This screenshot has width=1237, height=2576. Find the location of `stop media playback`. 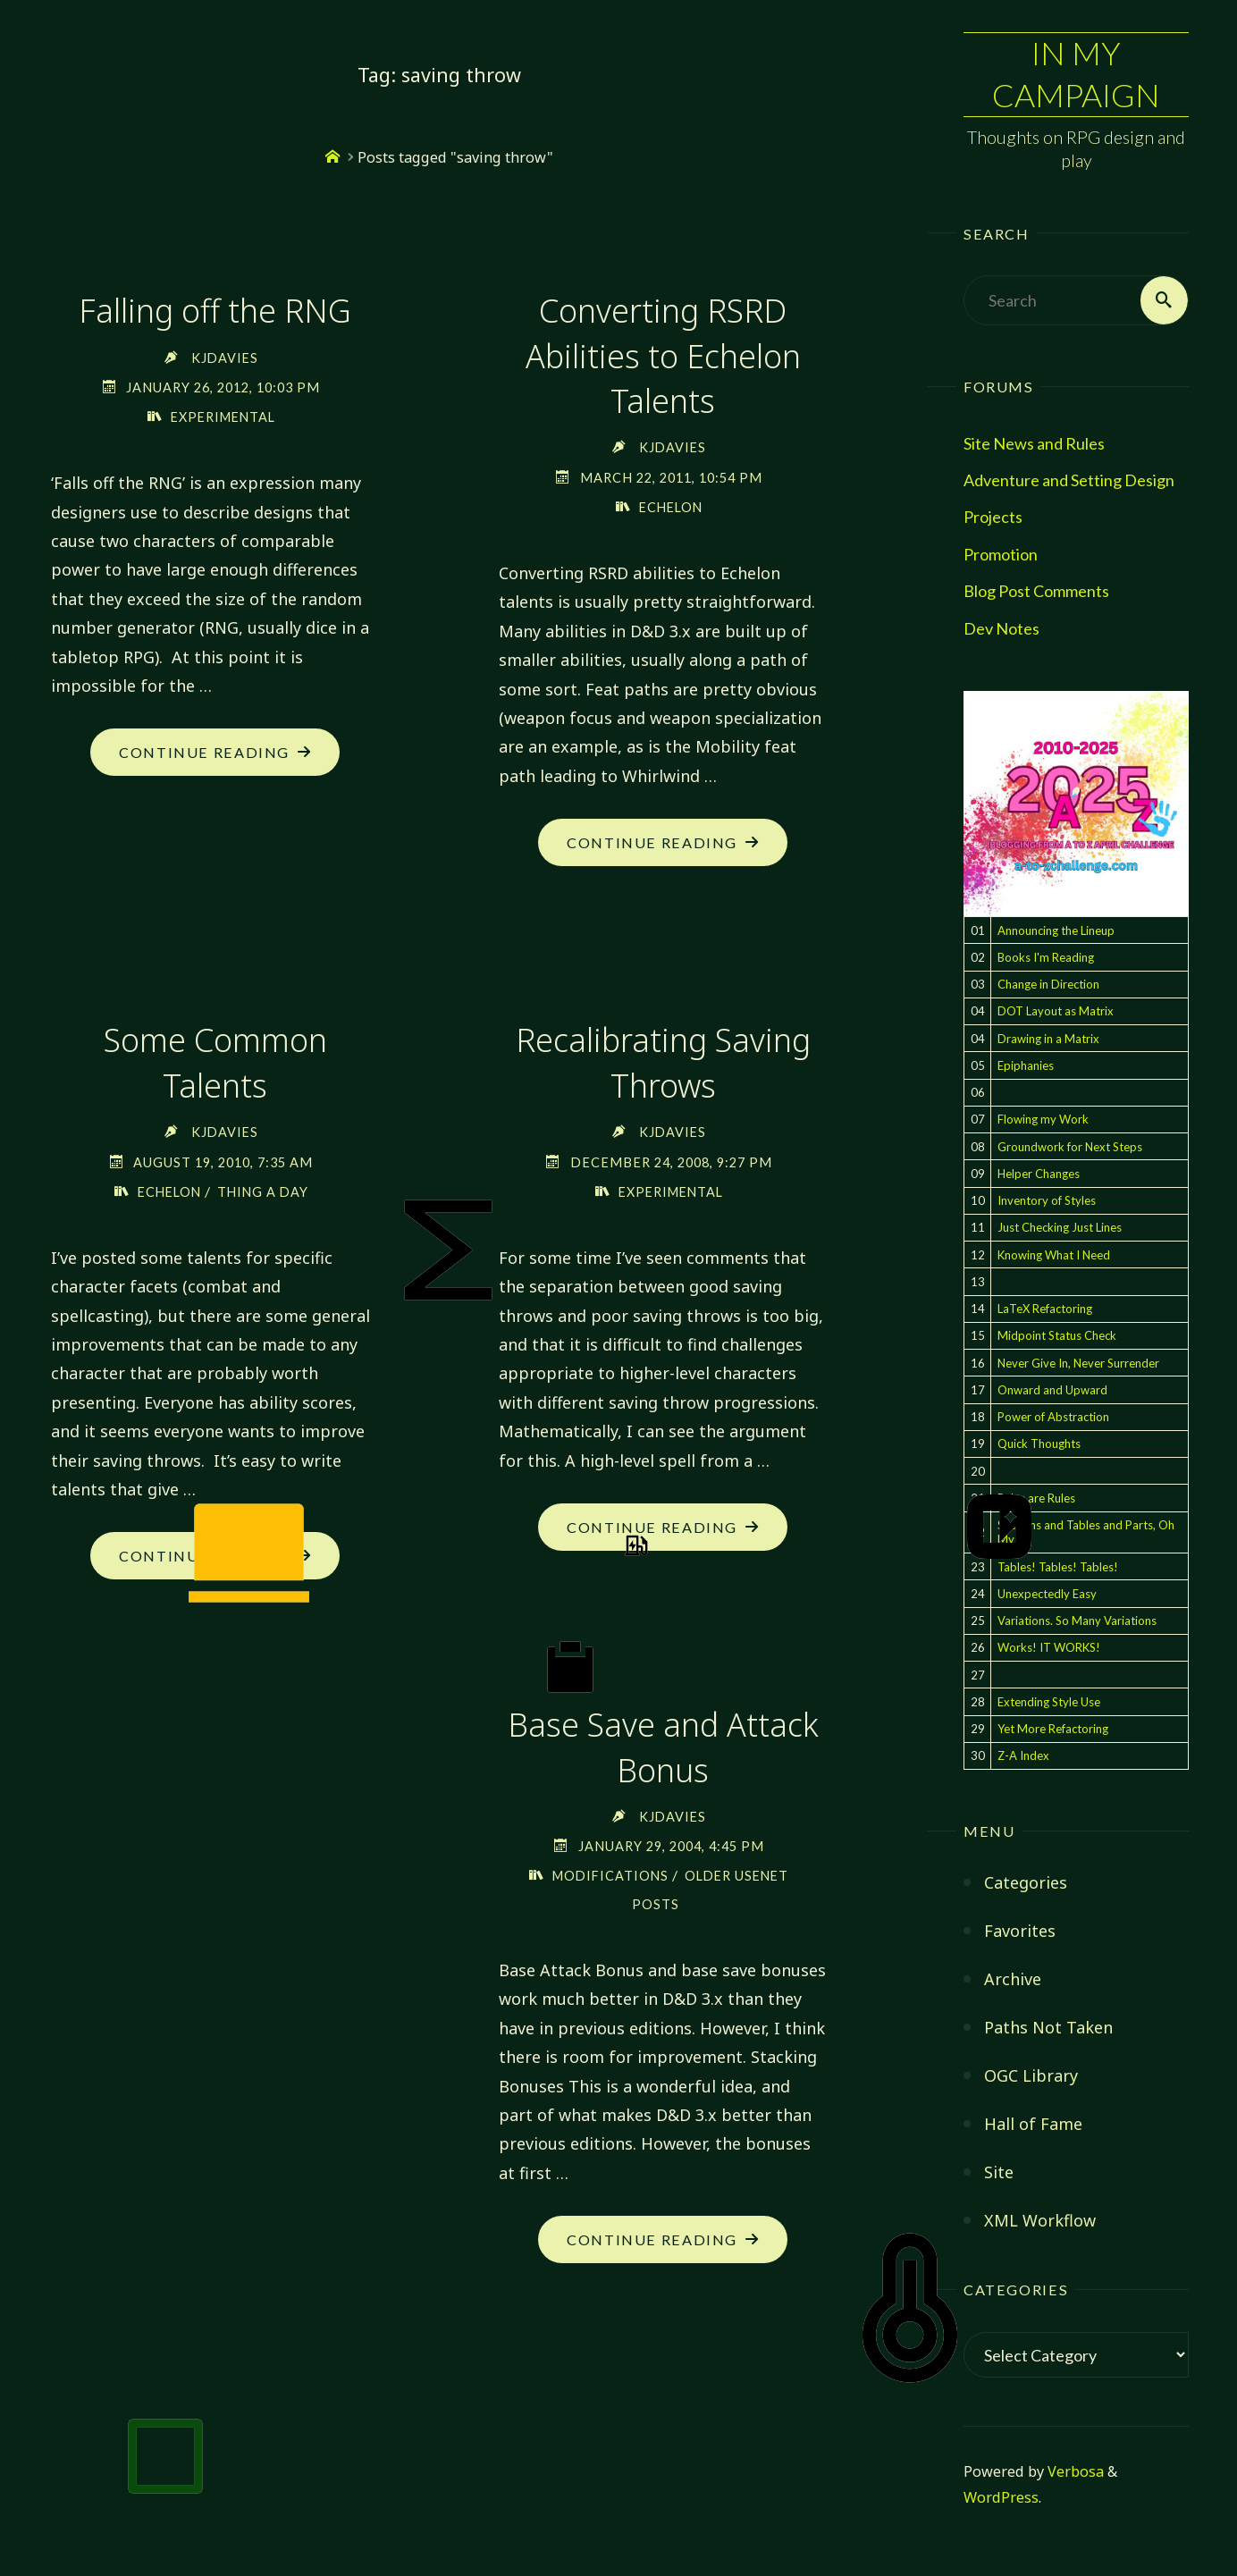

stop media playback is located at coordinates (165, 2456).